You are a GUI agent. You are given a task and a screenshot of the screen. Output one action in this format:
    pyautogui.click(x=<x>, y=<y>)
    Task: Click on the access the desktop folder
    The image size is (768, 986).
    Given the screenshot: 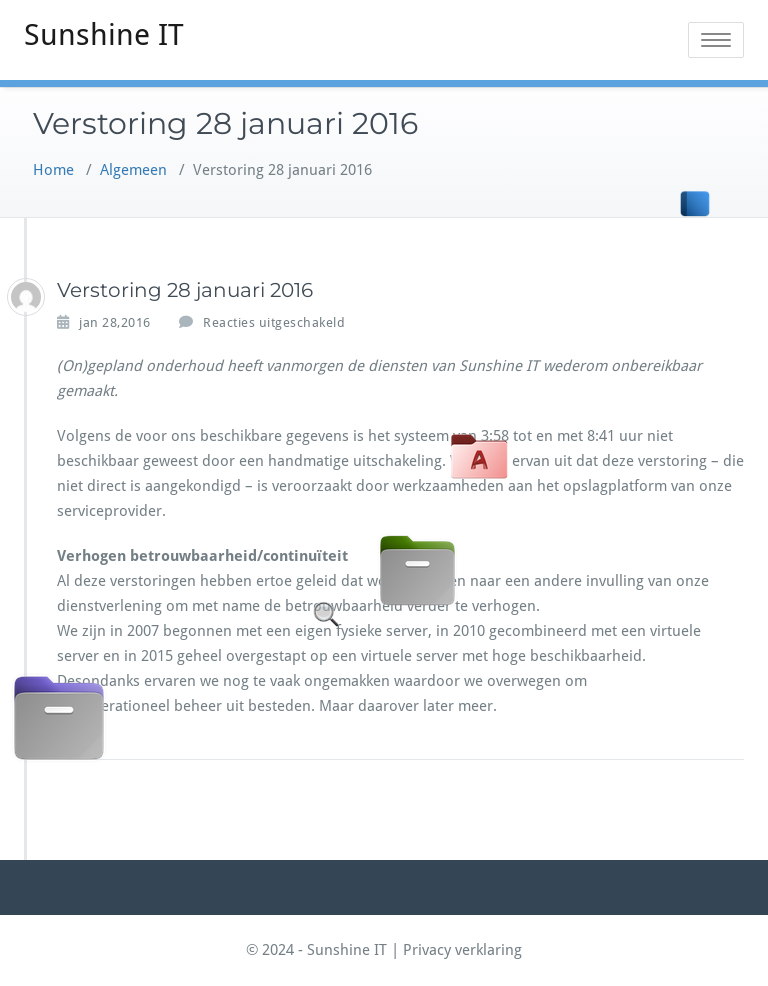 What is the action you would take?
    pyautogui.click(x=695, y=203)
    